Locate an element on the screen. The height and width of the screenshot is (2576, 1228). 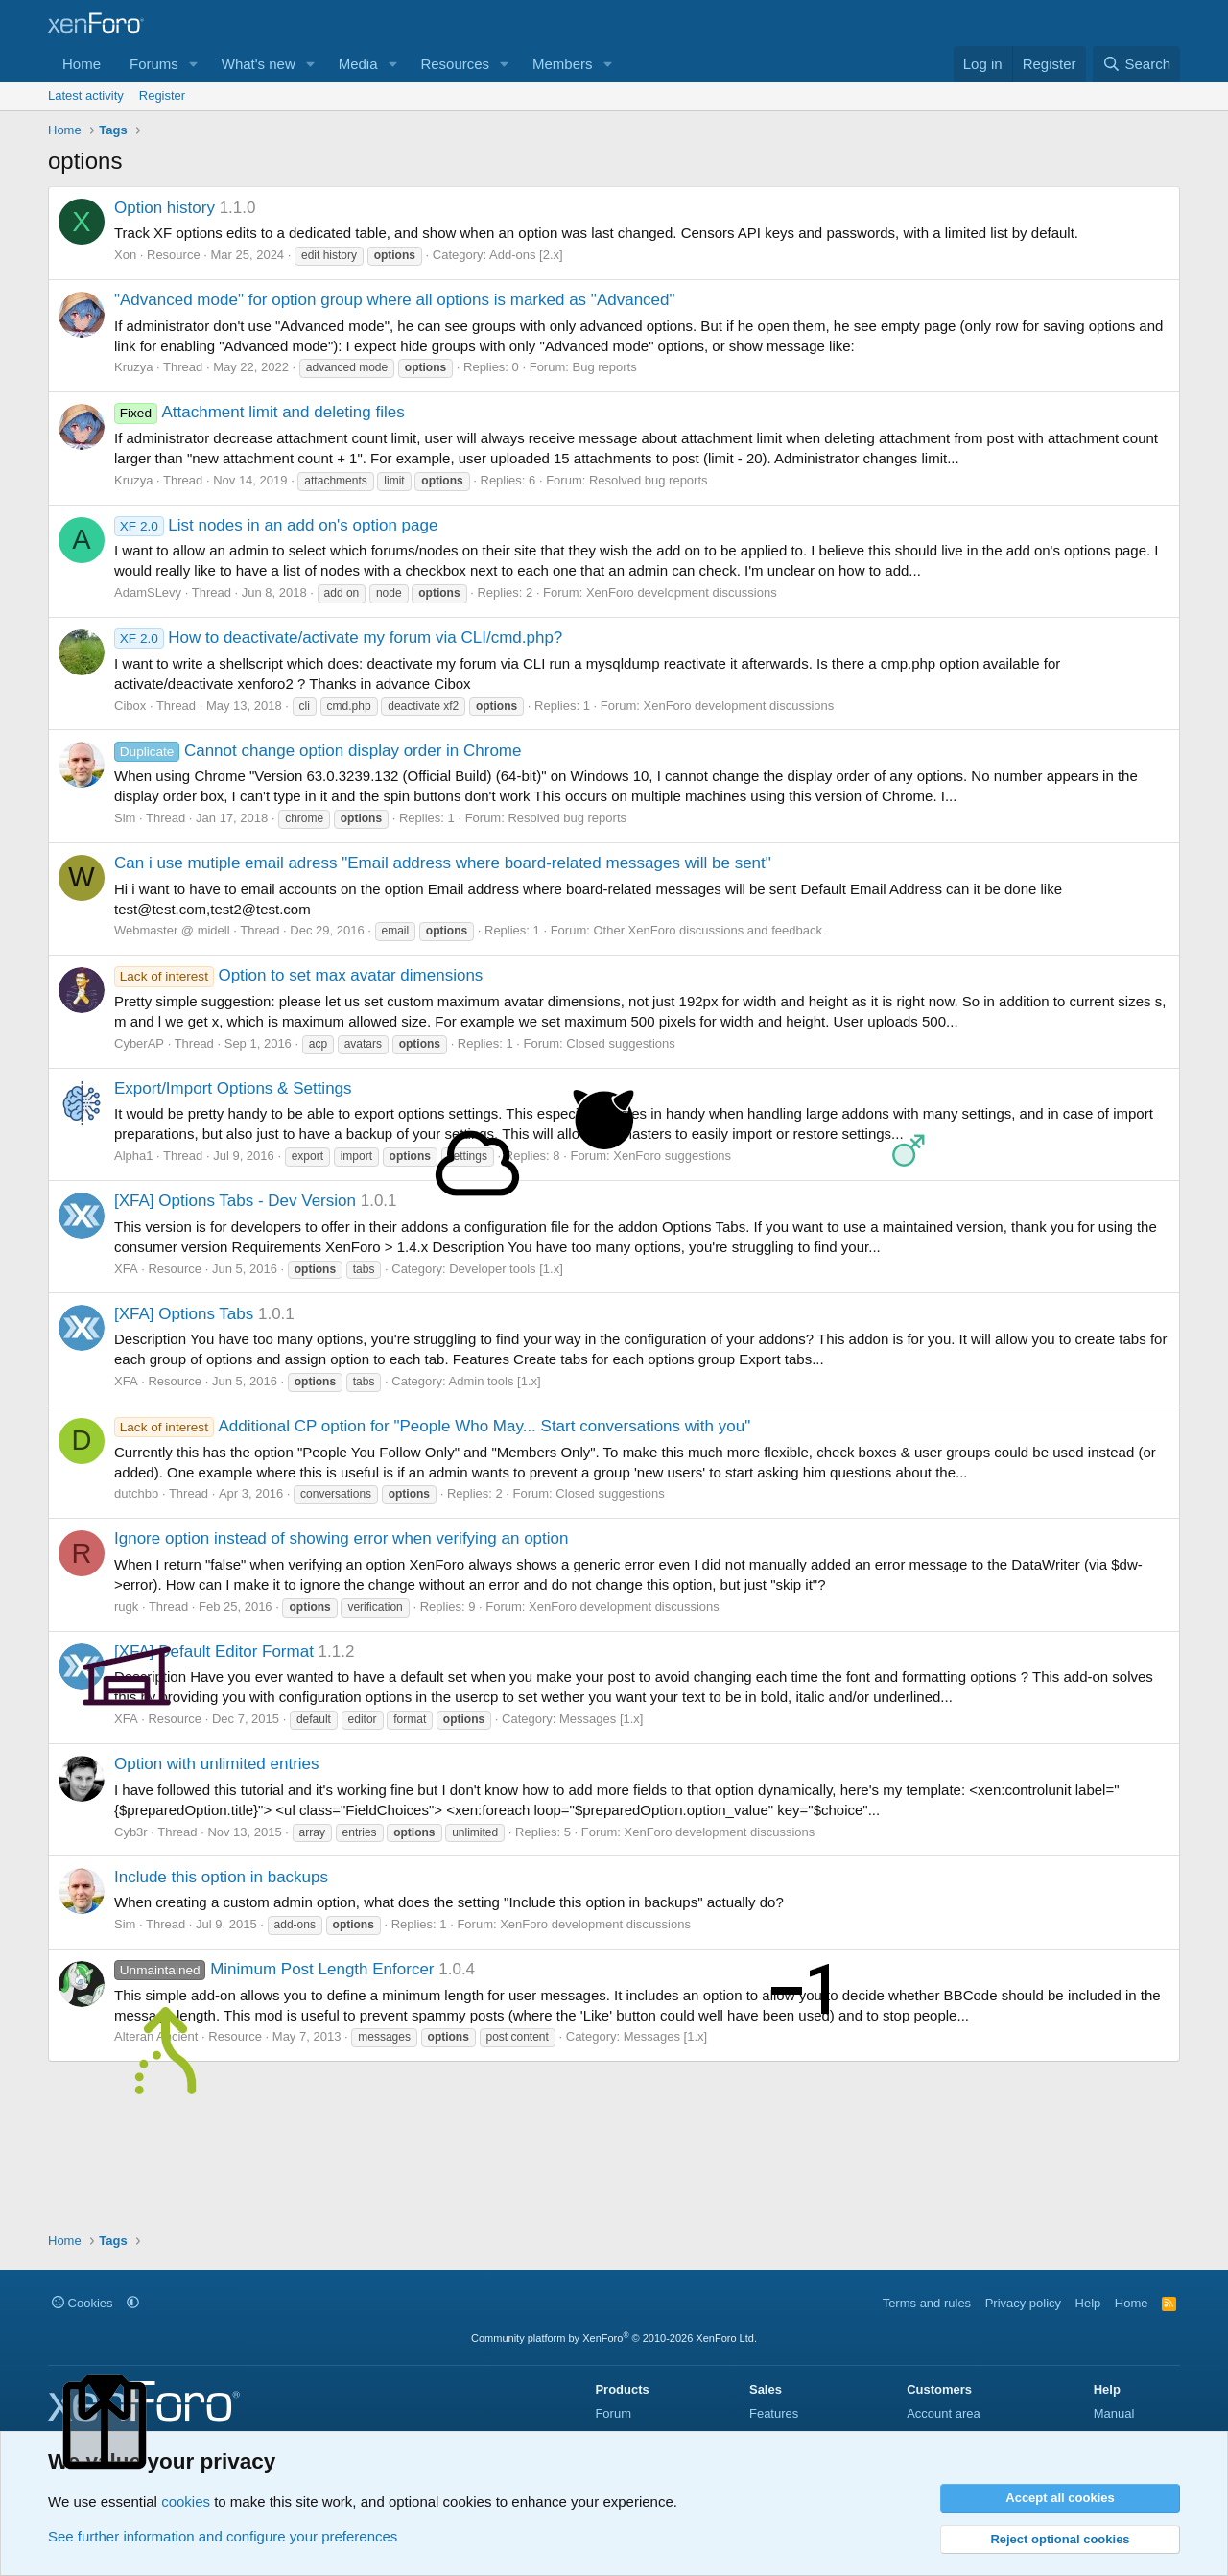
freebsd operating system logo is located at coordinates (603, 1120).